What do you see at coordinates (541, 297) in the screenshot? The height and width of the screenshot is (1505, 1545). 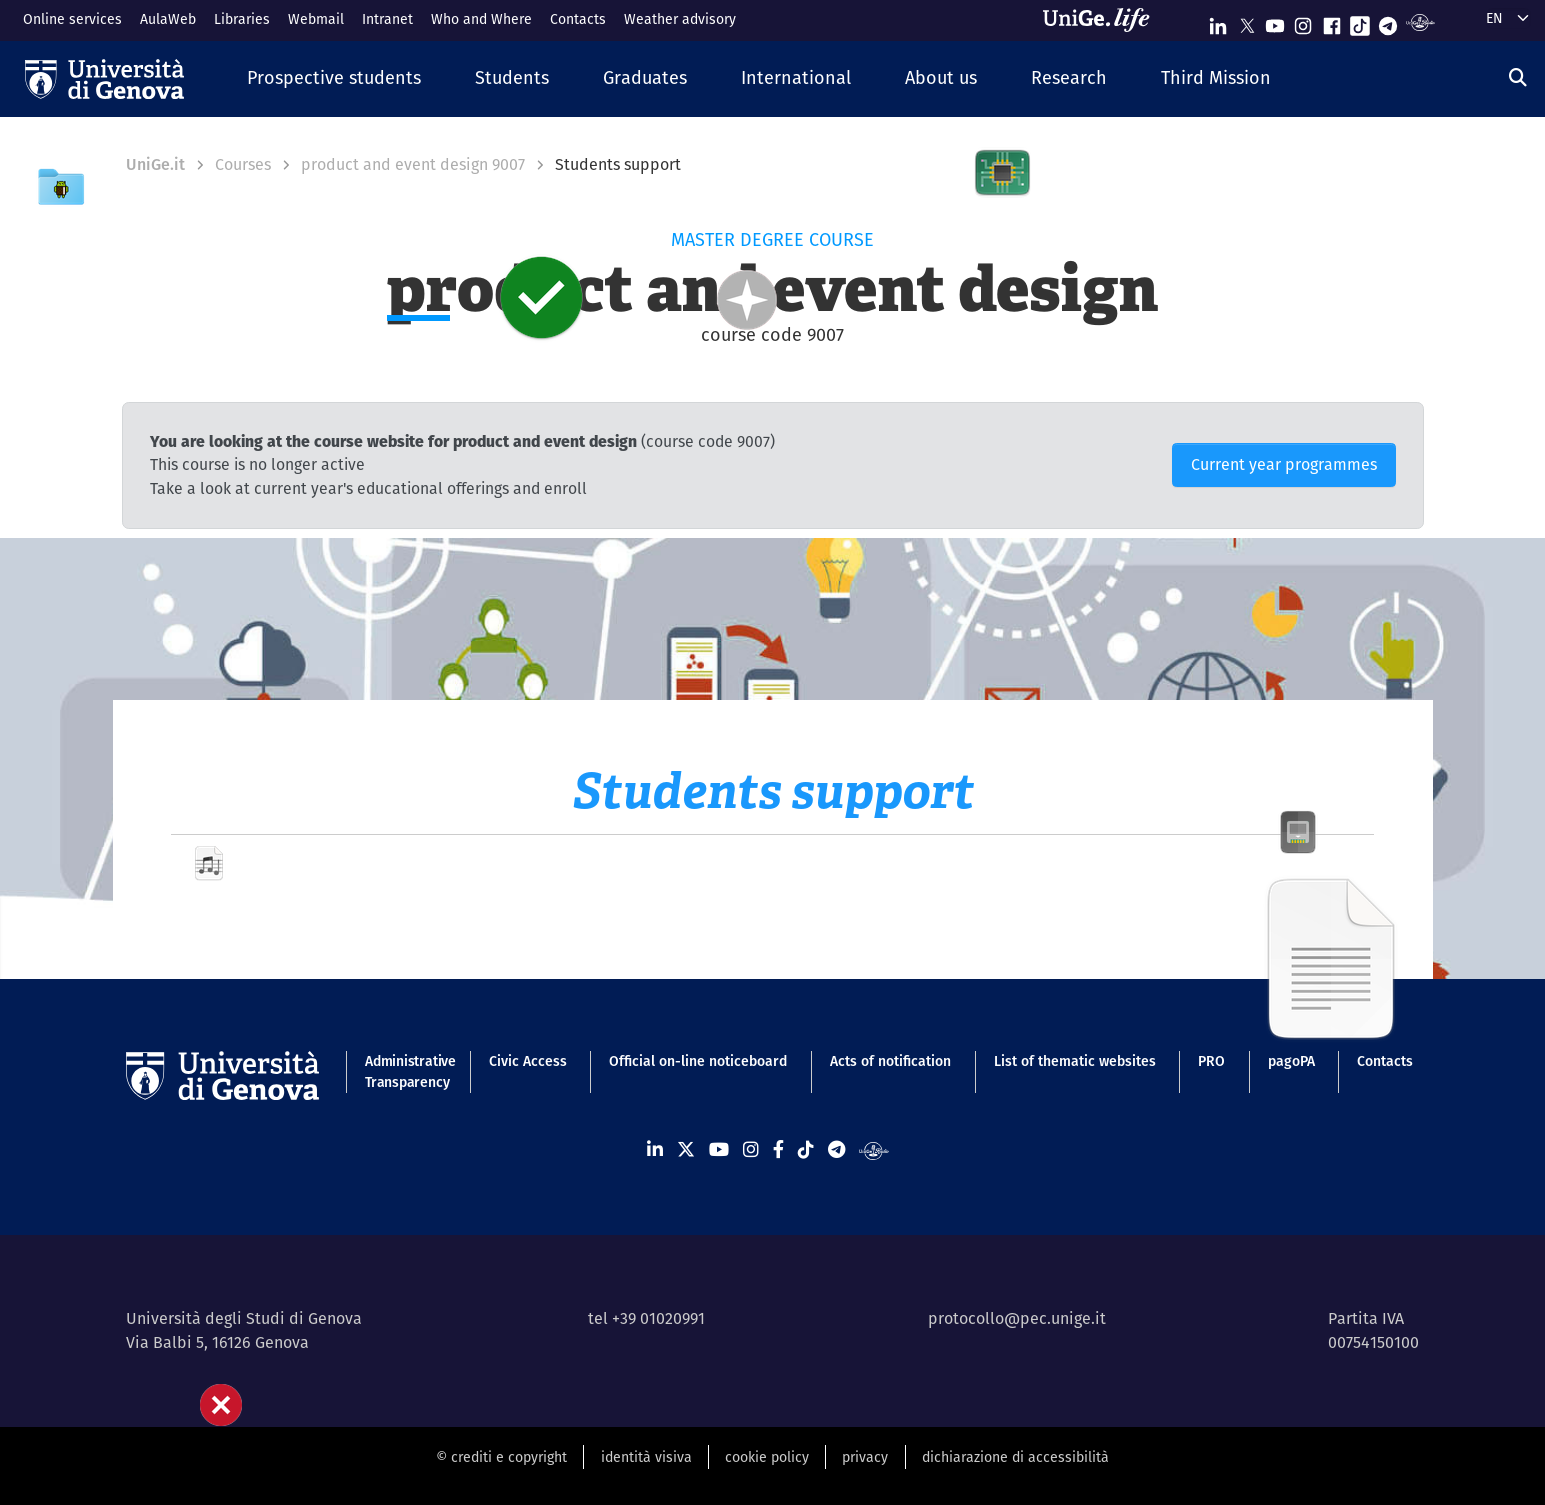 I see `confirm or approve an action` at bounding box center [541, 297].